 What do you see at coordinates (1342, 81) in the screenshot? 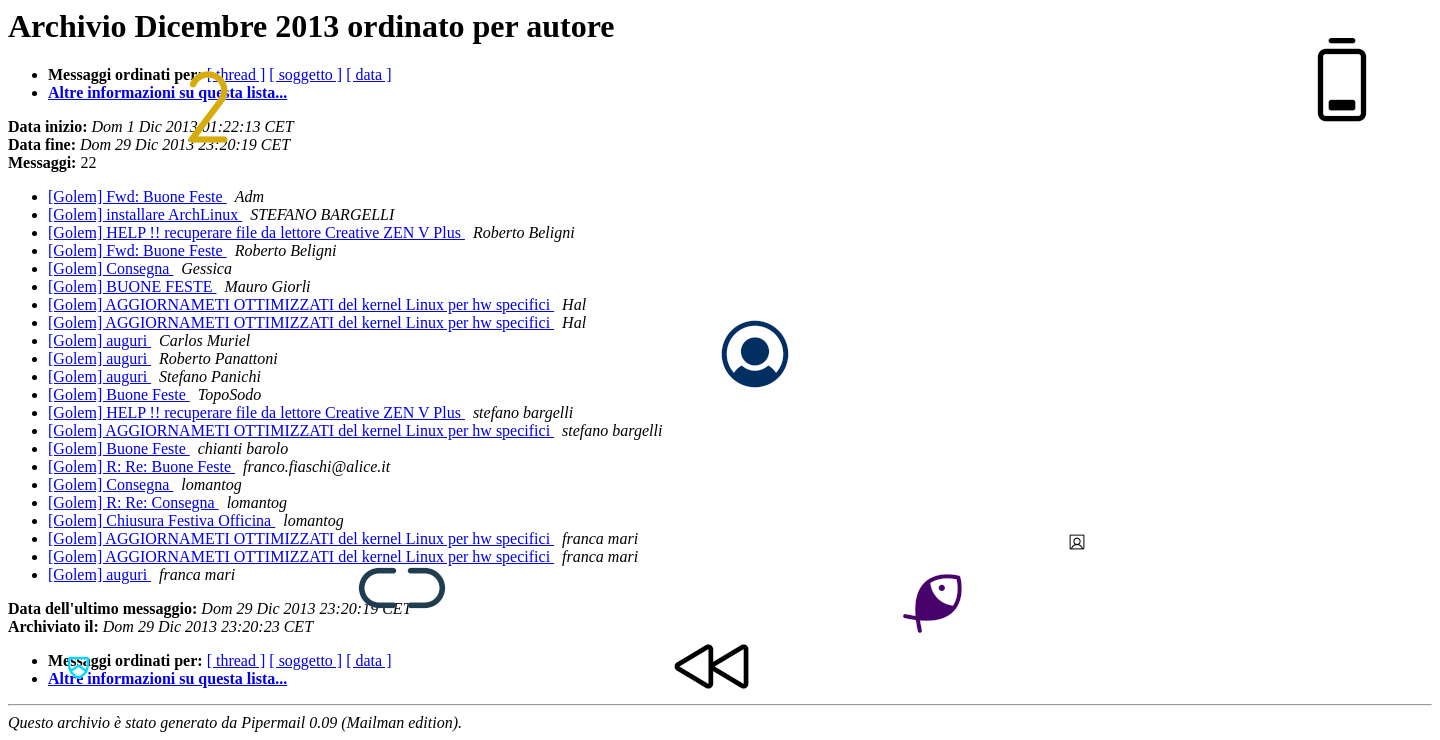
I see `indicates low battery level` at bounding box center [1342, 81].